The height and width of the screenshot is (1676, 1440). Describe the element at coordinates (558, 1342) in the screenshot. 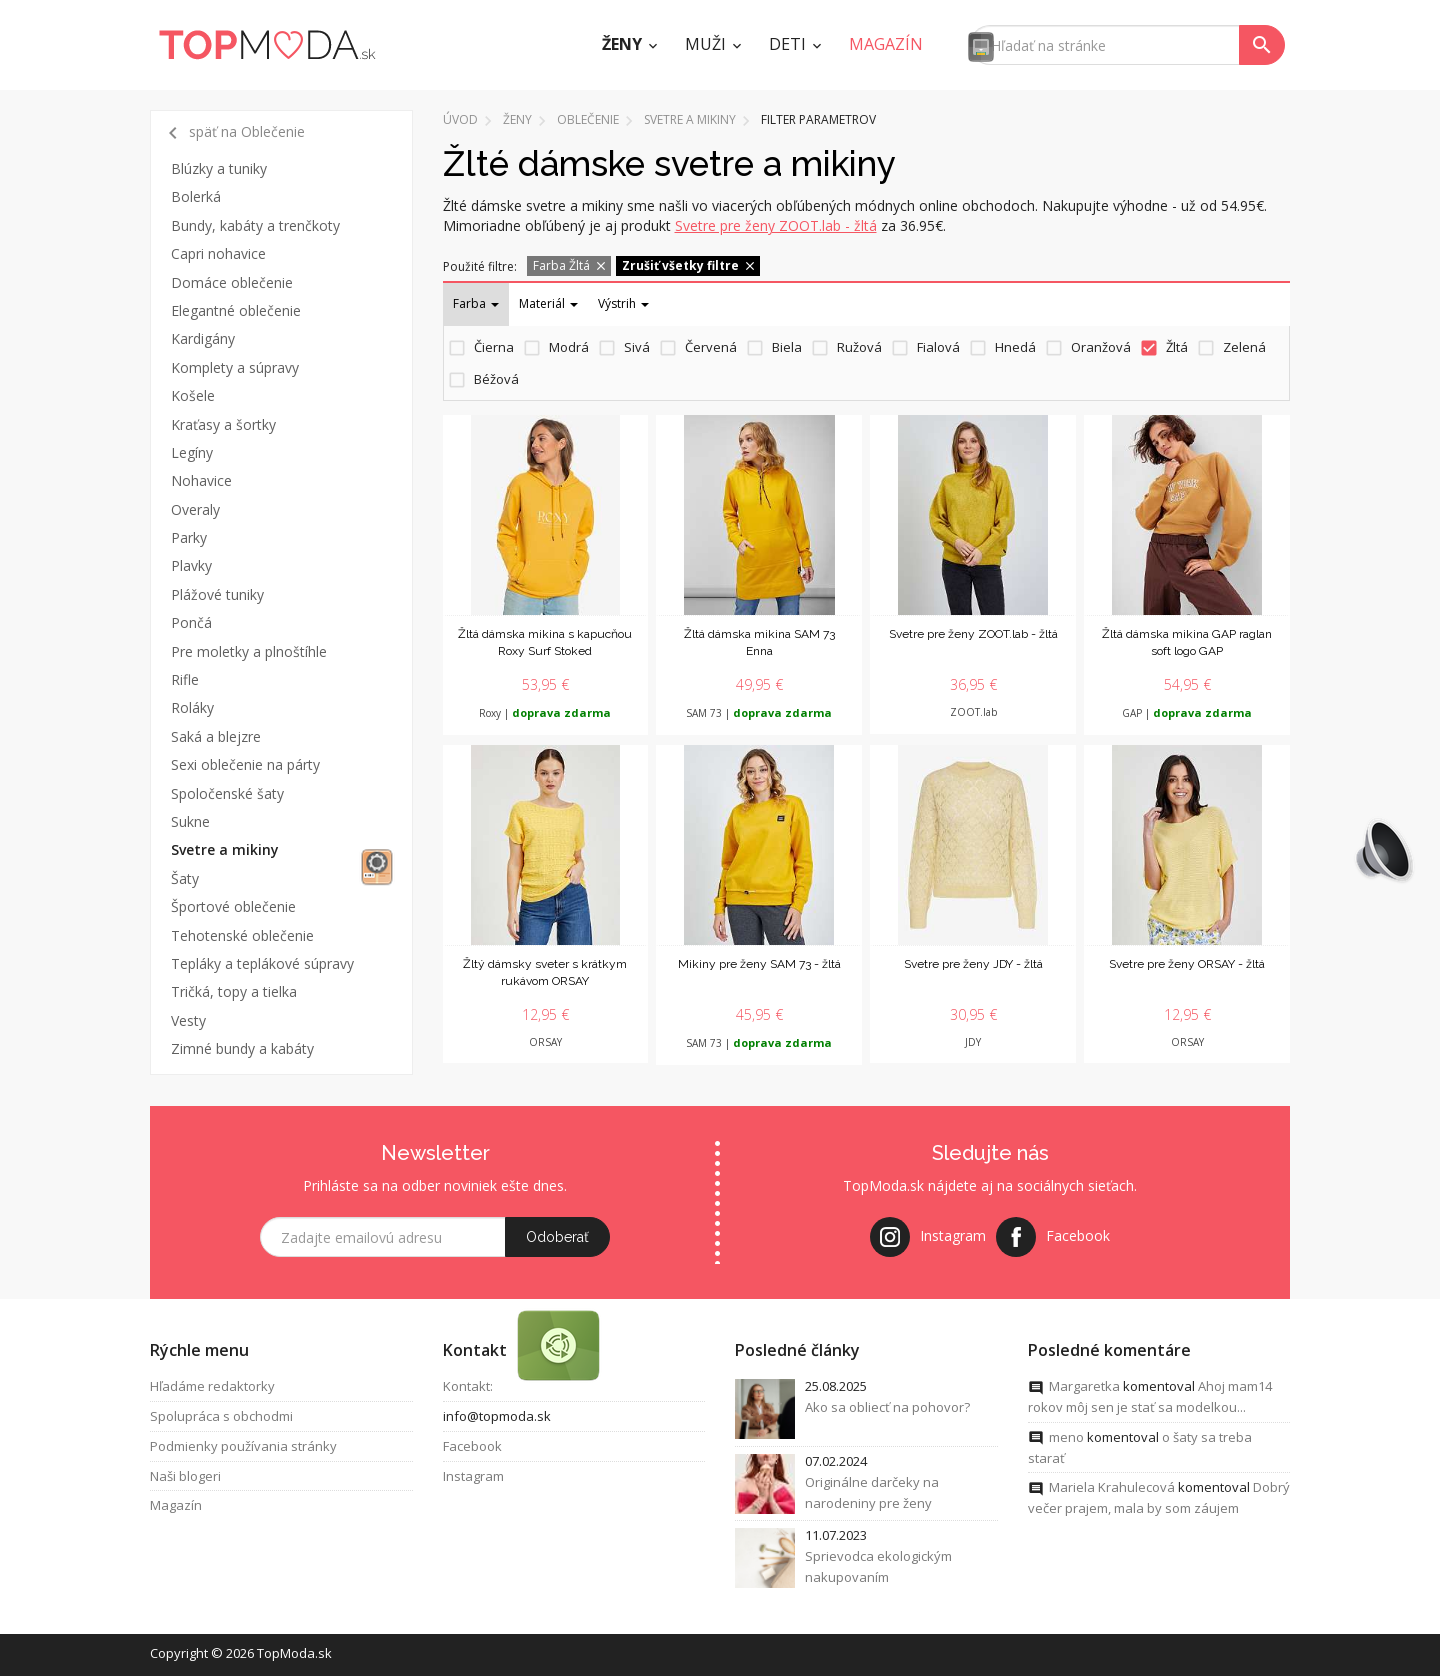

I see `access your desktop folder` at that location.